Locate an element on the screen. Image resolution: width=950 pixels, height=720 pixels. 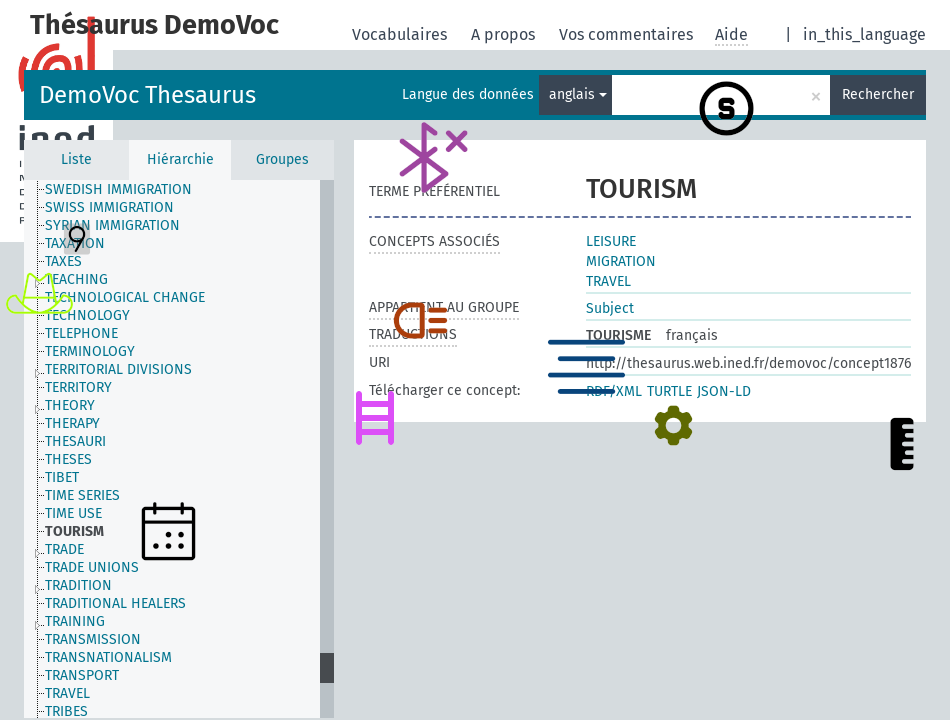
measure vertical height or length is located at coordinates (902, 444).